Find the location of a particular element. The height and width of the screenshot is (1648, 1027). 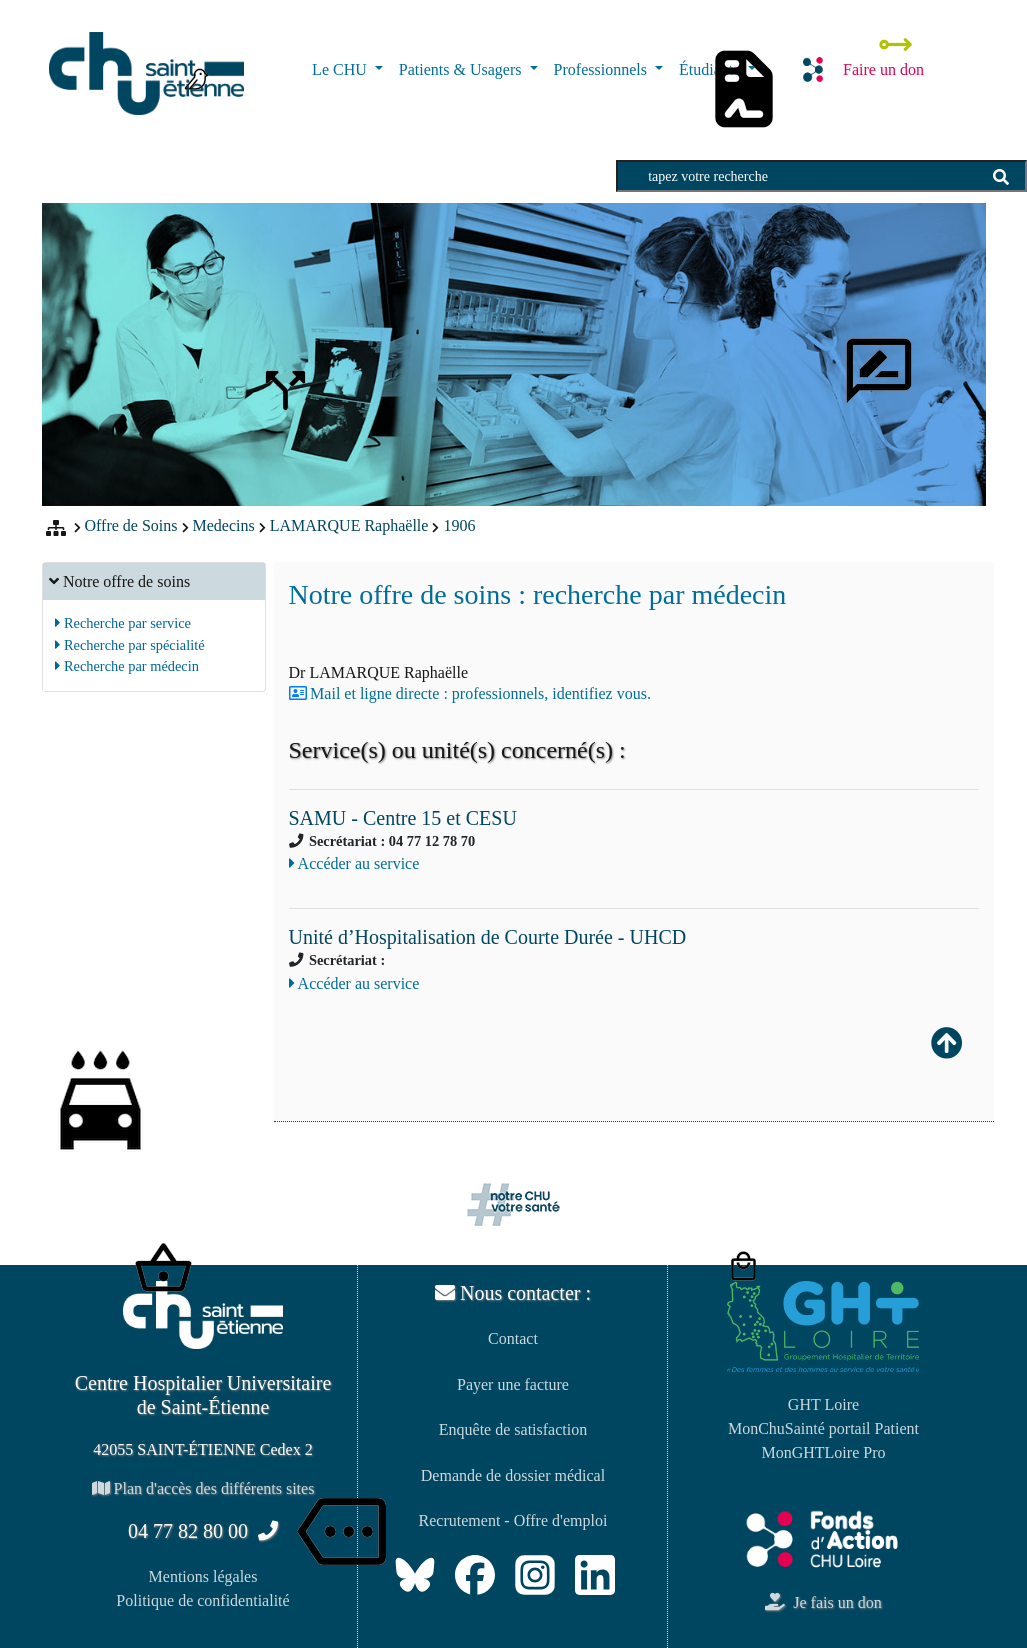

access shopping or retail features is located at coordinates (743, 1266).